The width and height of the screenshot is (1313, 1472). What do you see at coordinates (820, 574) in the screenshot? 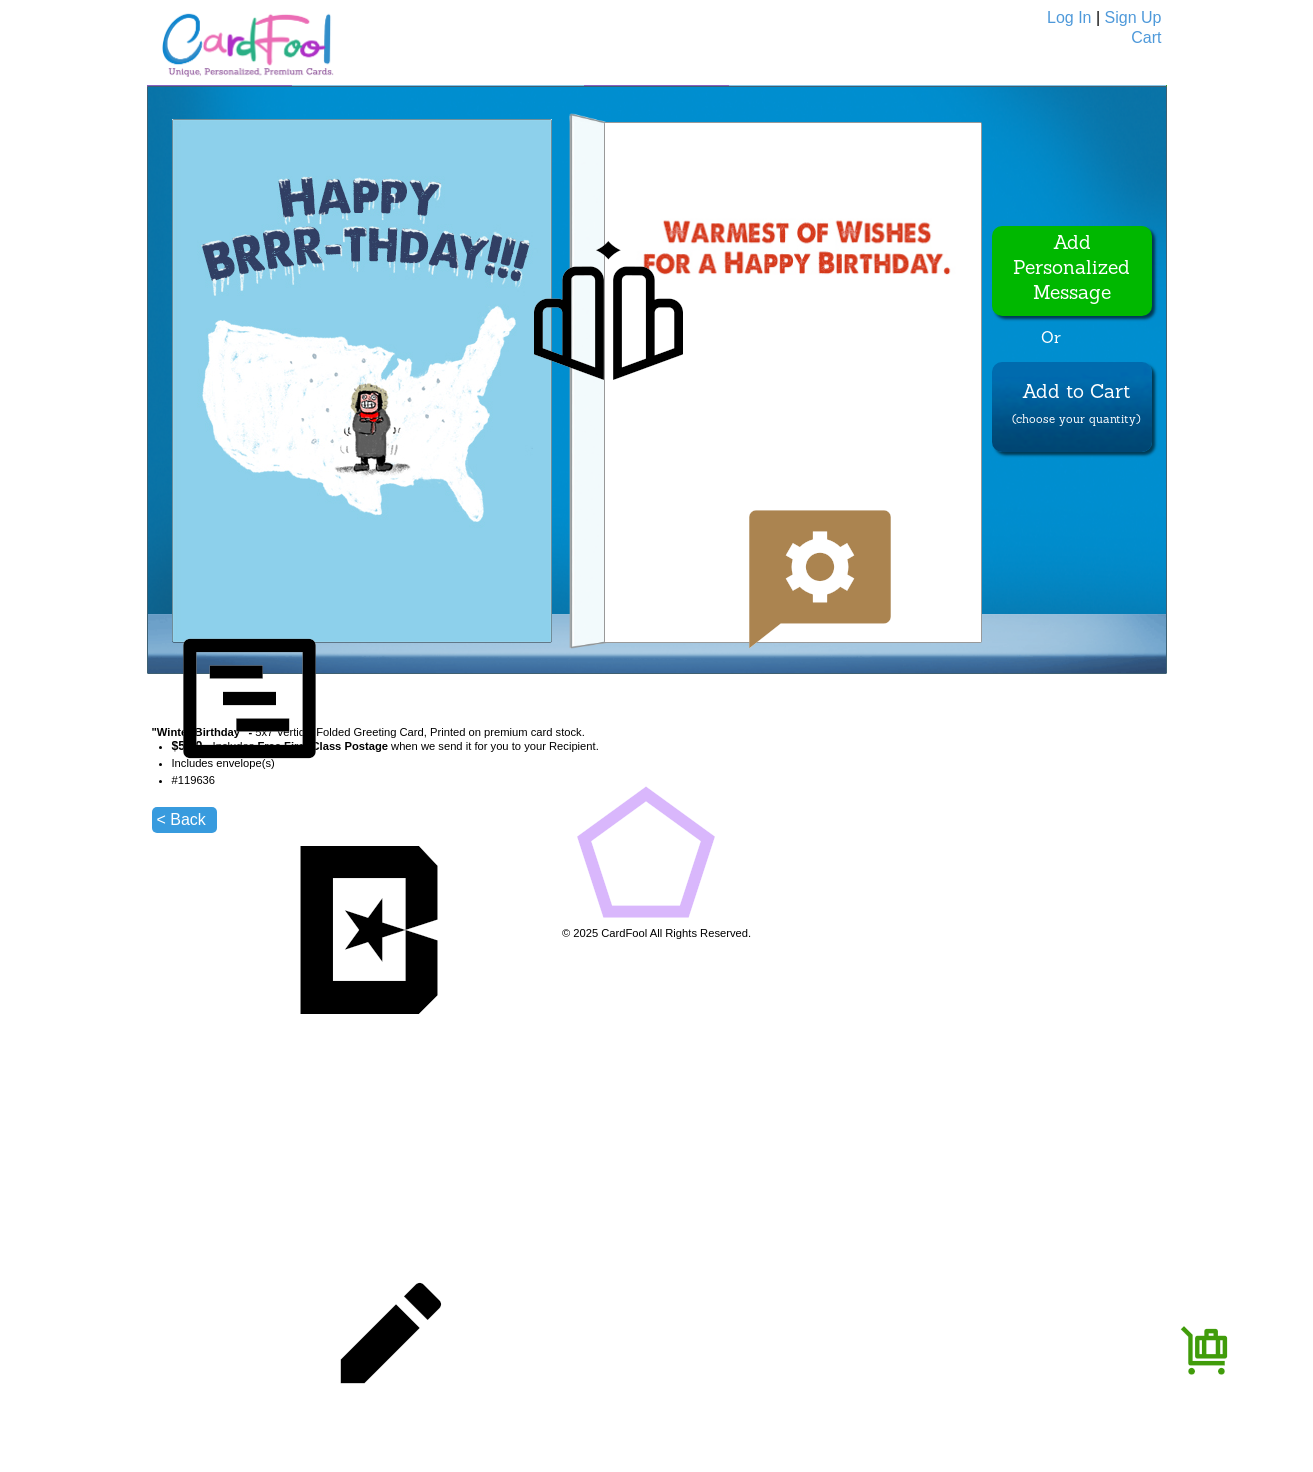
I see `open chat settings` at bounding box center [820, 574].